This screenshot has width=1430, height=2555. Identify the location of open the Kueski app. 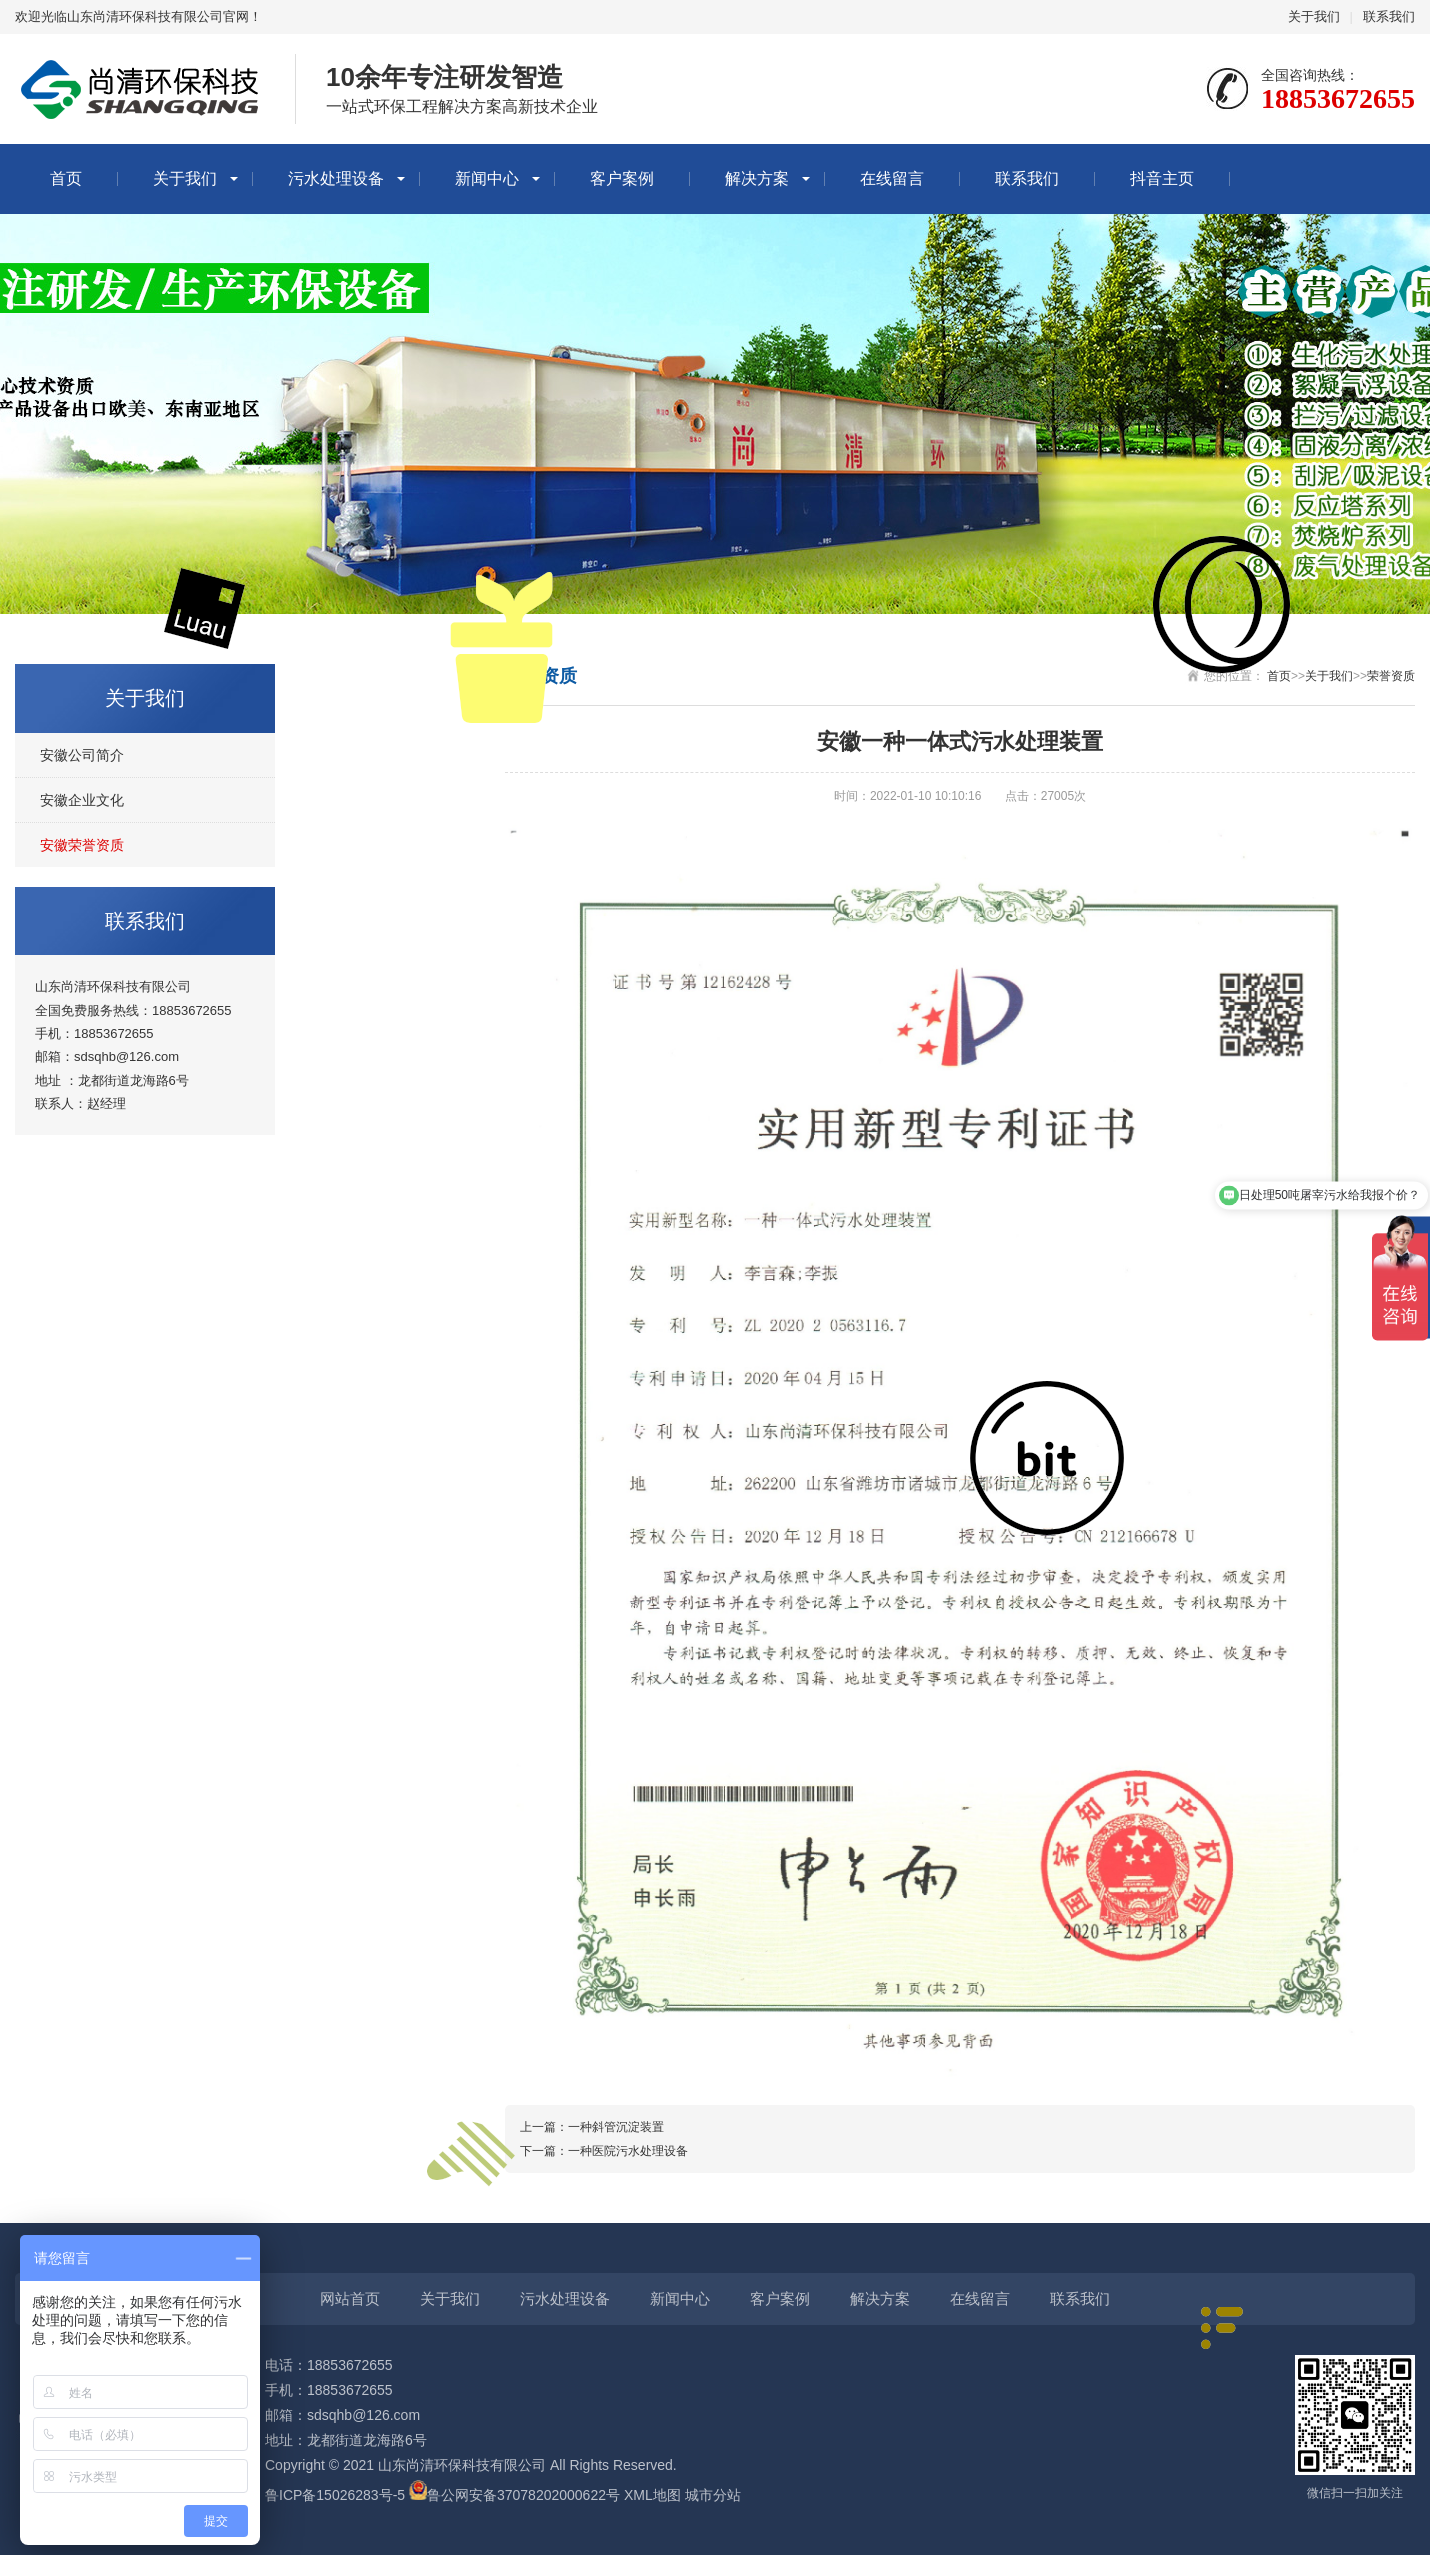
(501, 647).